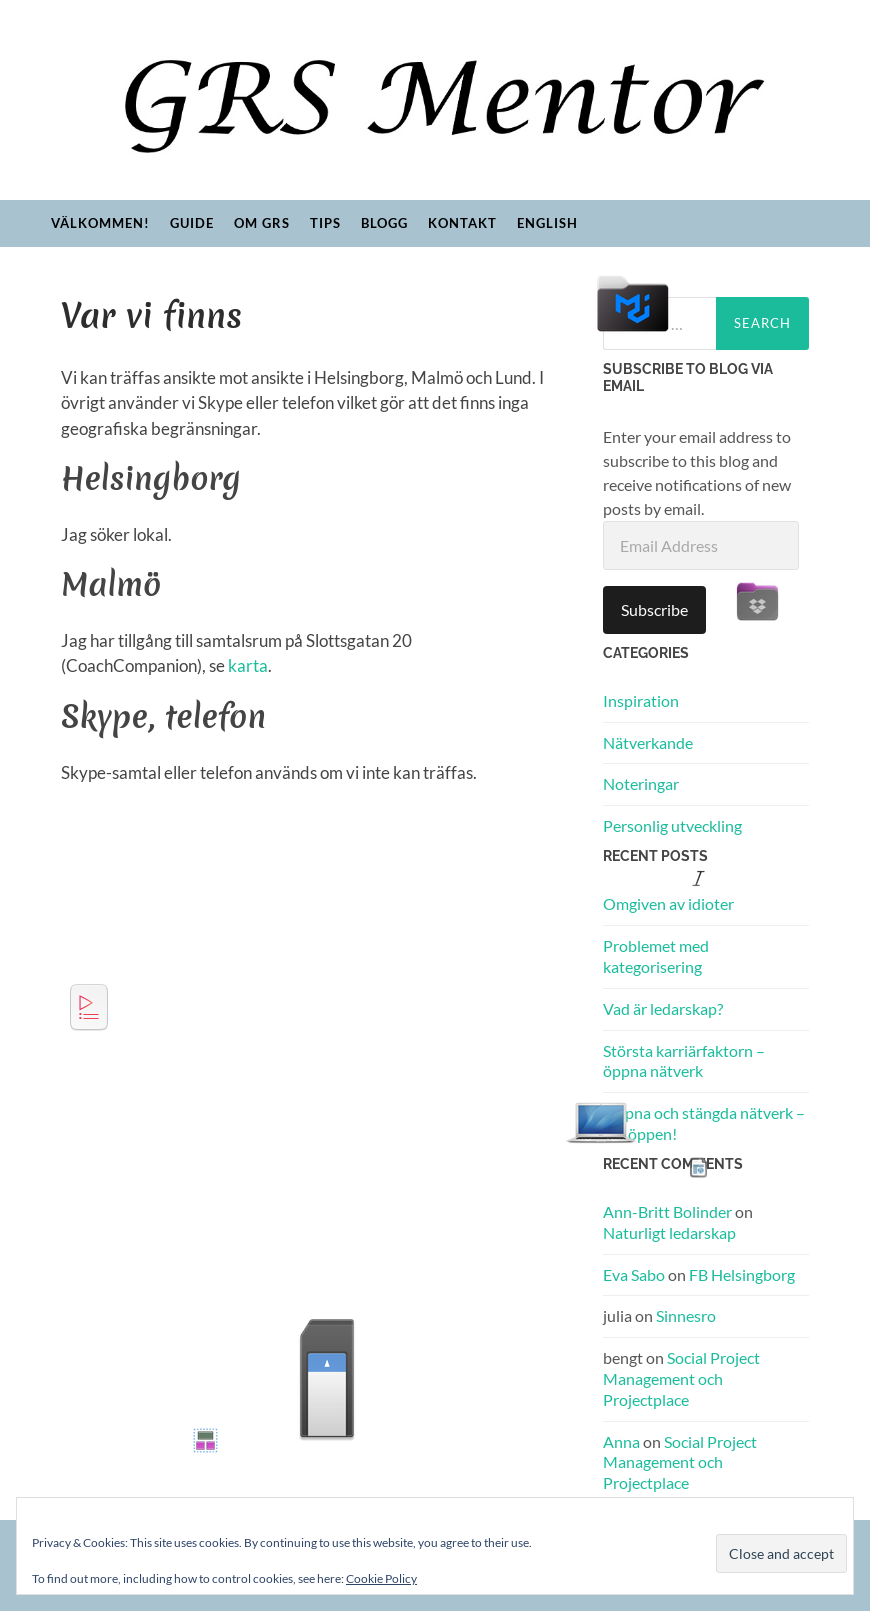  What do you see at coordinates (89, 1007) in the screenshot?
I see `an audio playlist file` at bounding box center [89, 1007].